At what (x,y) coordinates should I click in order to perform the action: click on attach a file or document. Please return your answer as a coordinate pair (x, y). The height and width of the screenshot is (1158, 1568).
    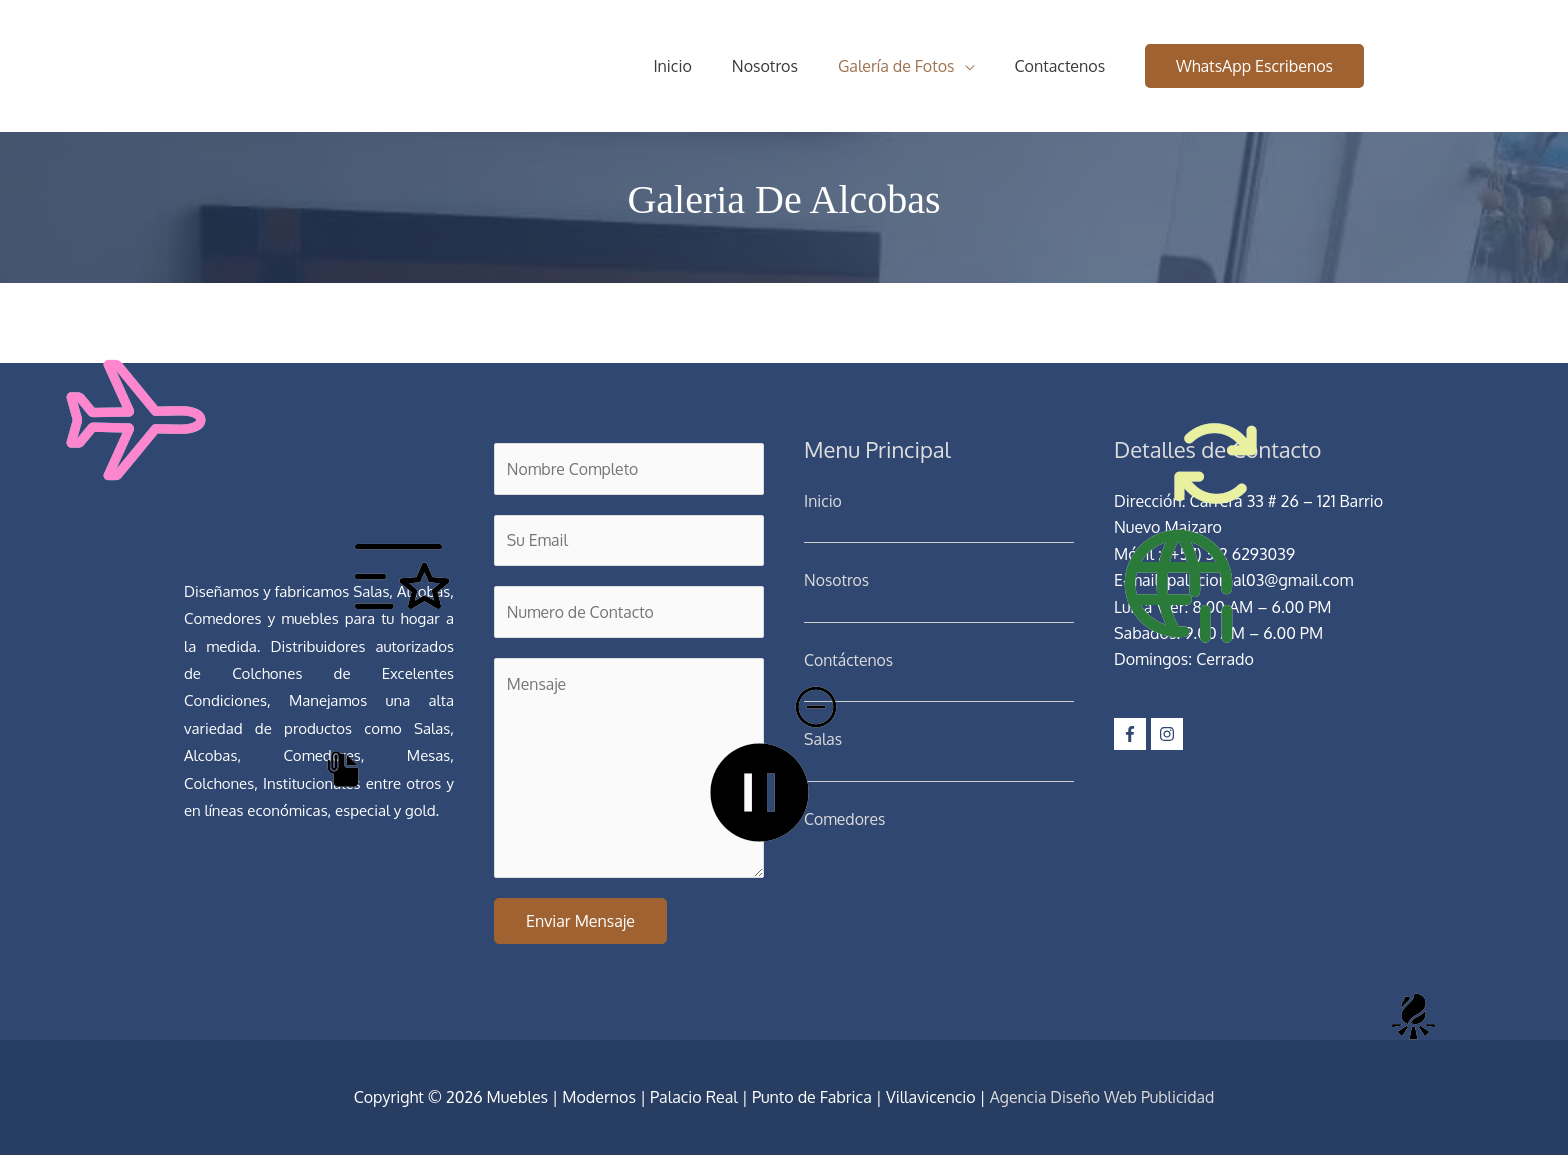
    Looking at the image, I should click on (343, 769).